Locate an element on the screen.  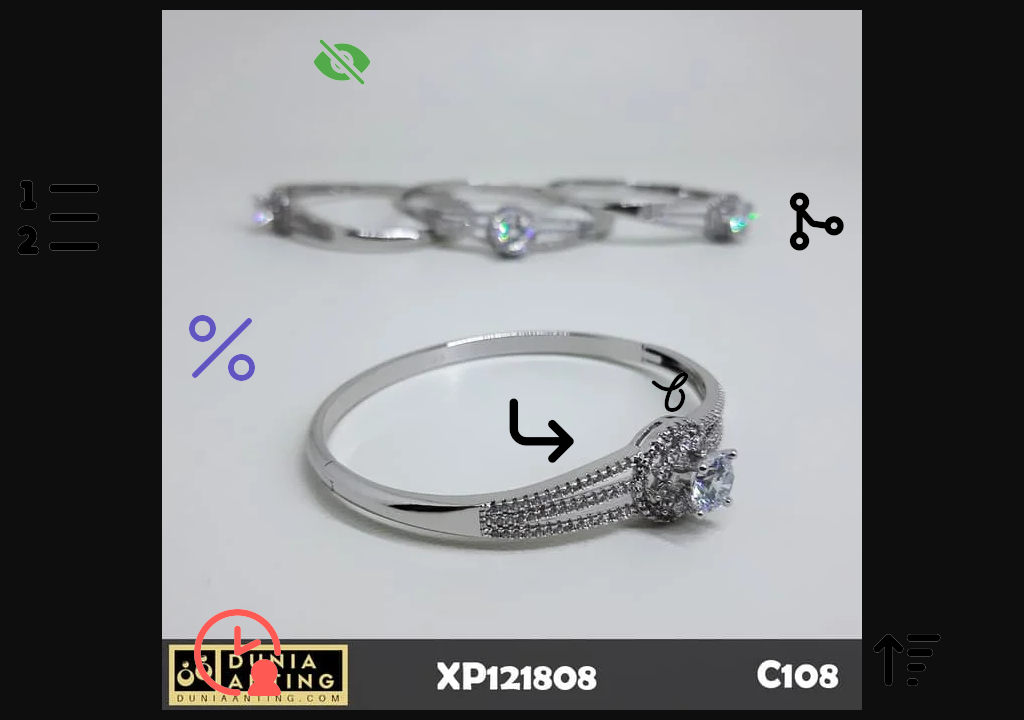
apply or view a discount is located at coordinates (222, 348).